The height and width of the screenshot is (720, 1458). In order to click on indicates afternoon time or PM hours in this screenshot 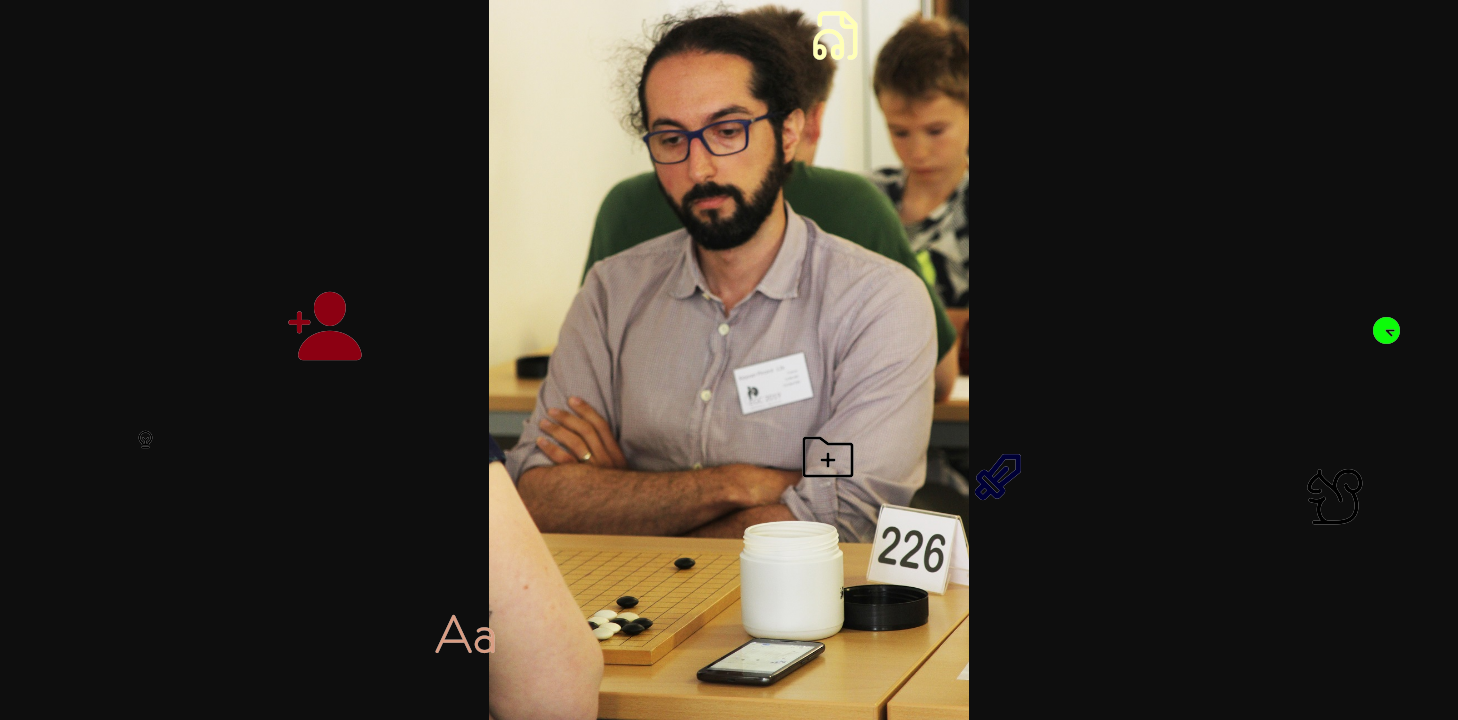, I will do `click(1386, 330)`.